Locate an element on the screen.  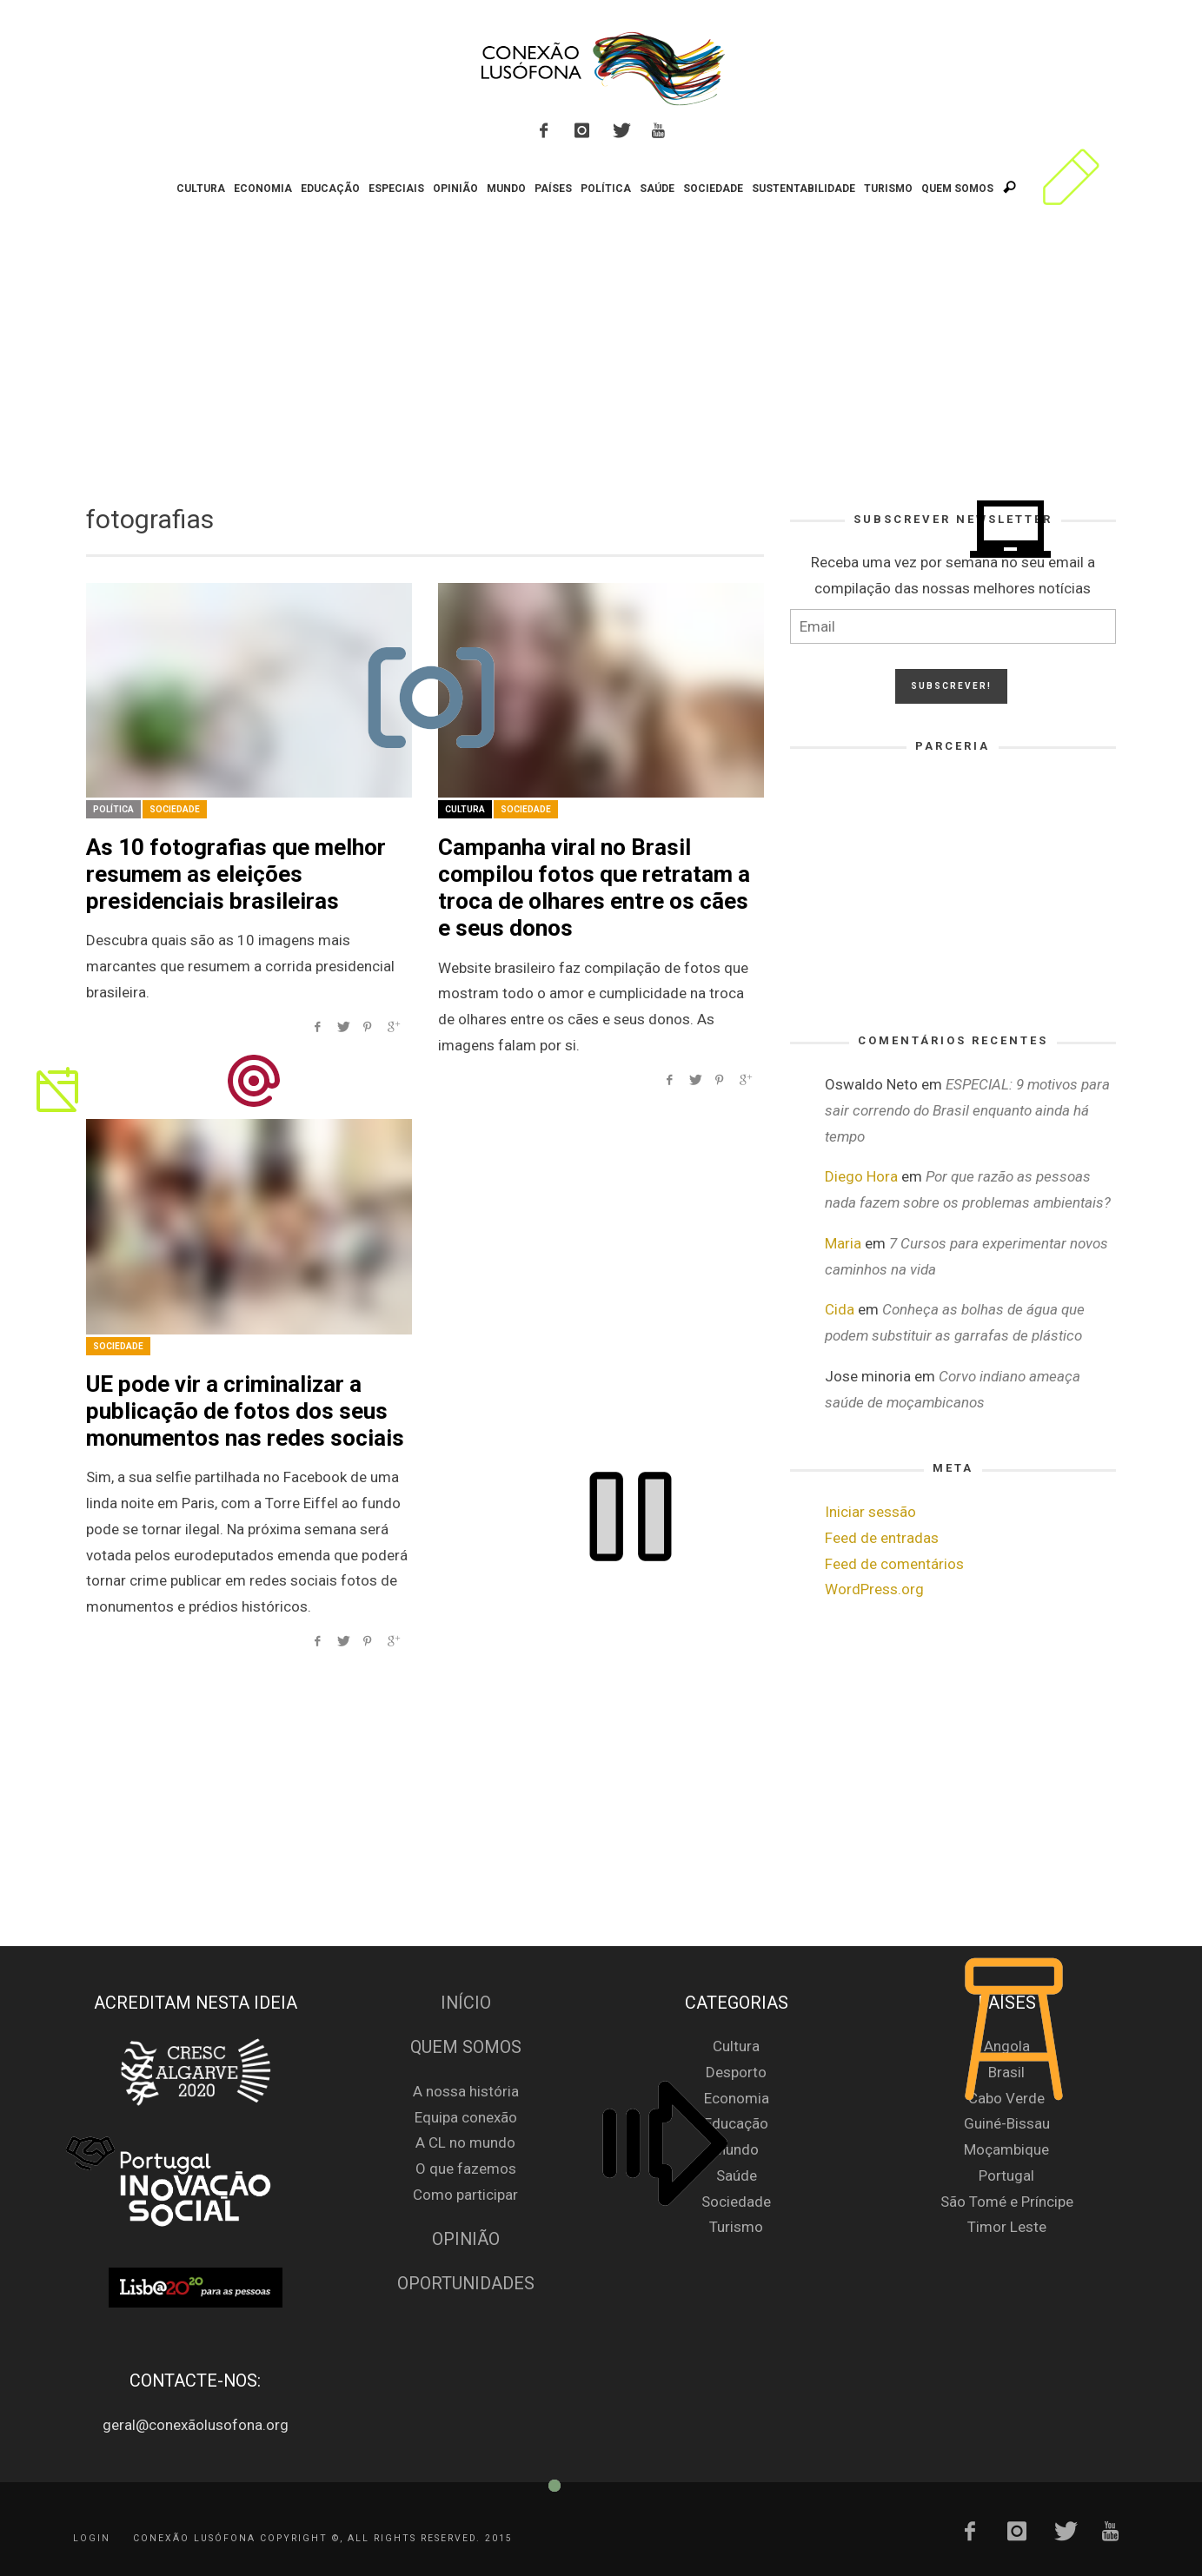
mailgun email service integration is located at coordinates (254, 1081).